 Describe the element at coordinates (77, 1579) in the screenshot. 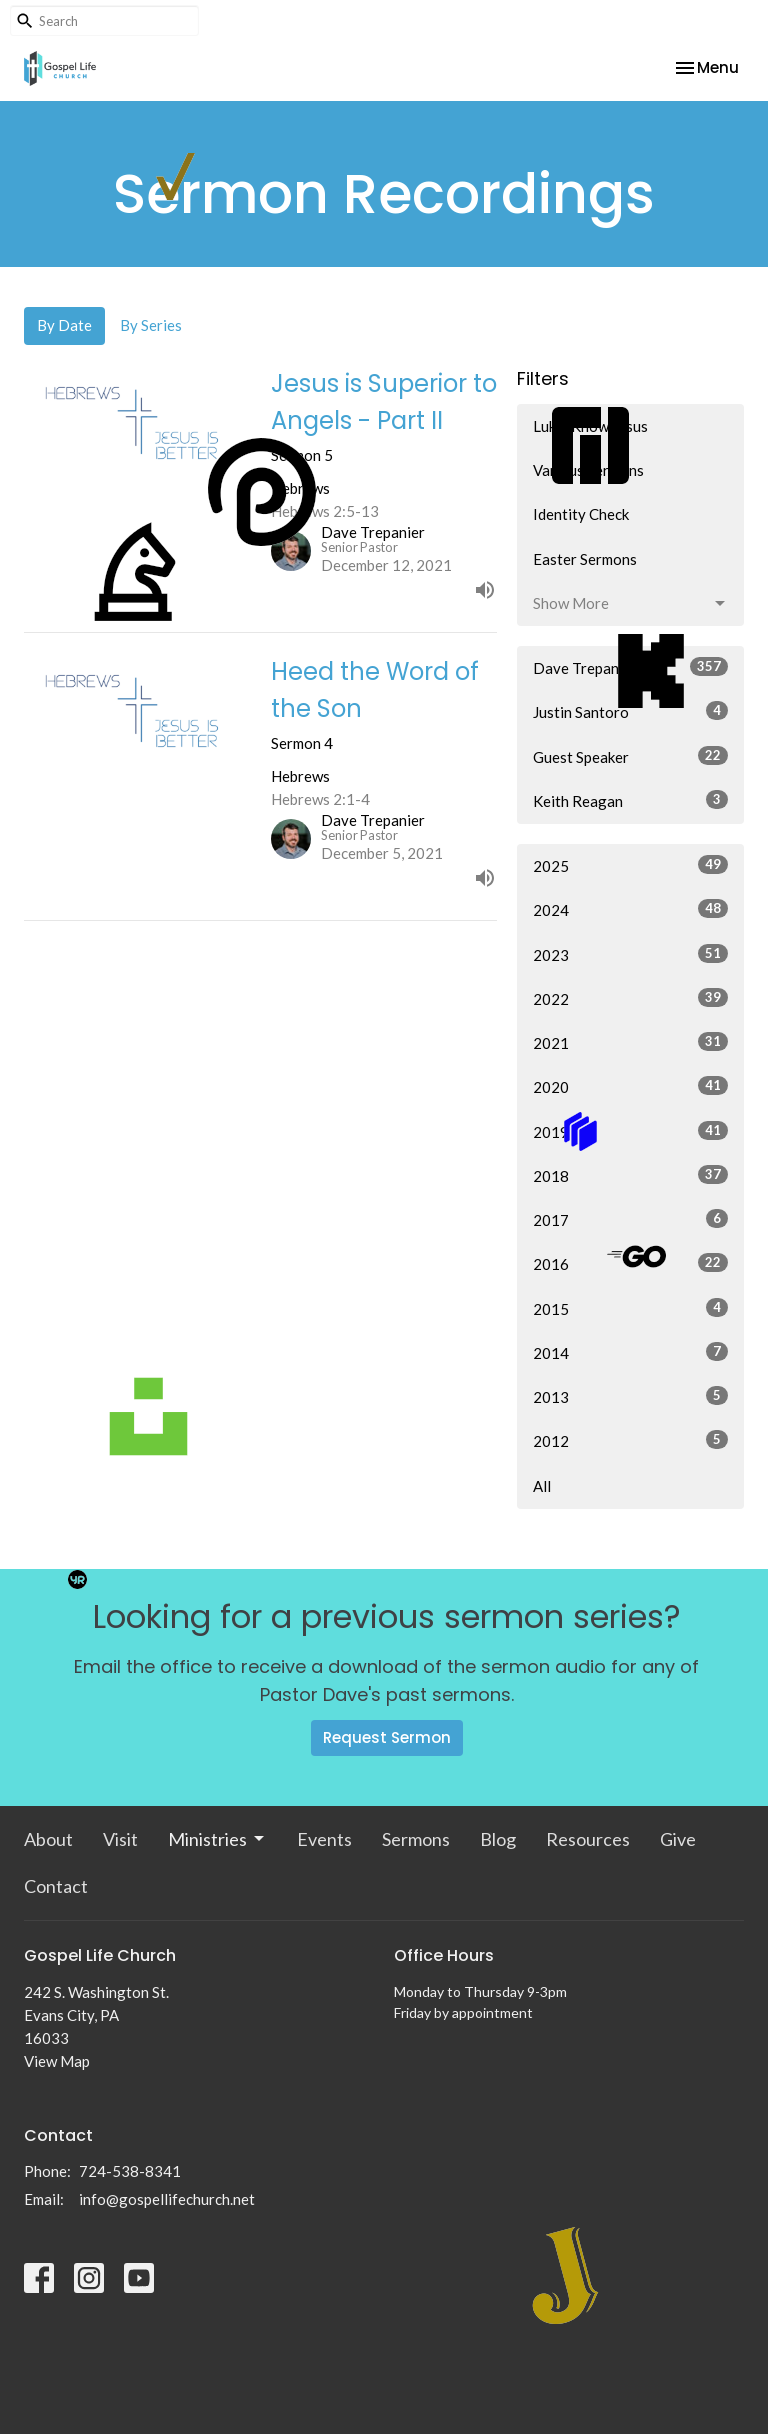

I see `open the Yr weather app` at that location.